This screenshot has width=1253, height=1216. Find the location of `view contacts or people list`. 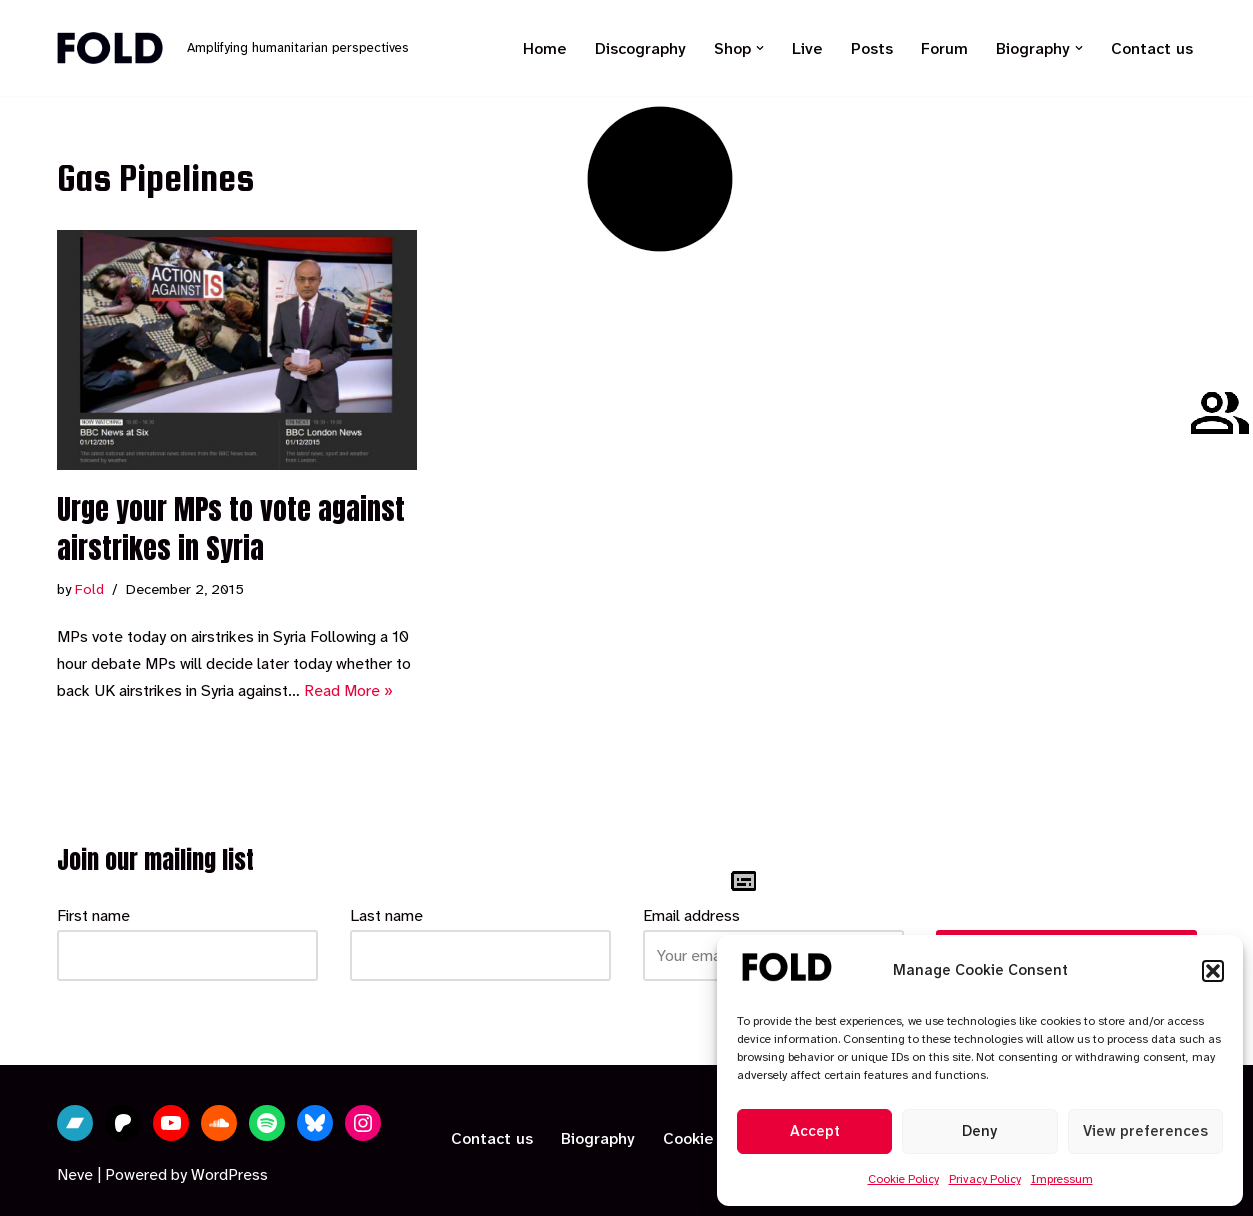

view contacts or people list is located at coordinates (1220, 413).